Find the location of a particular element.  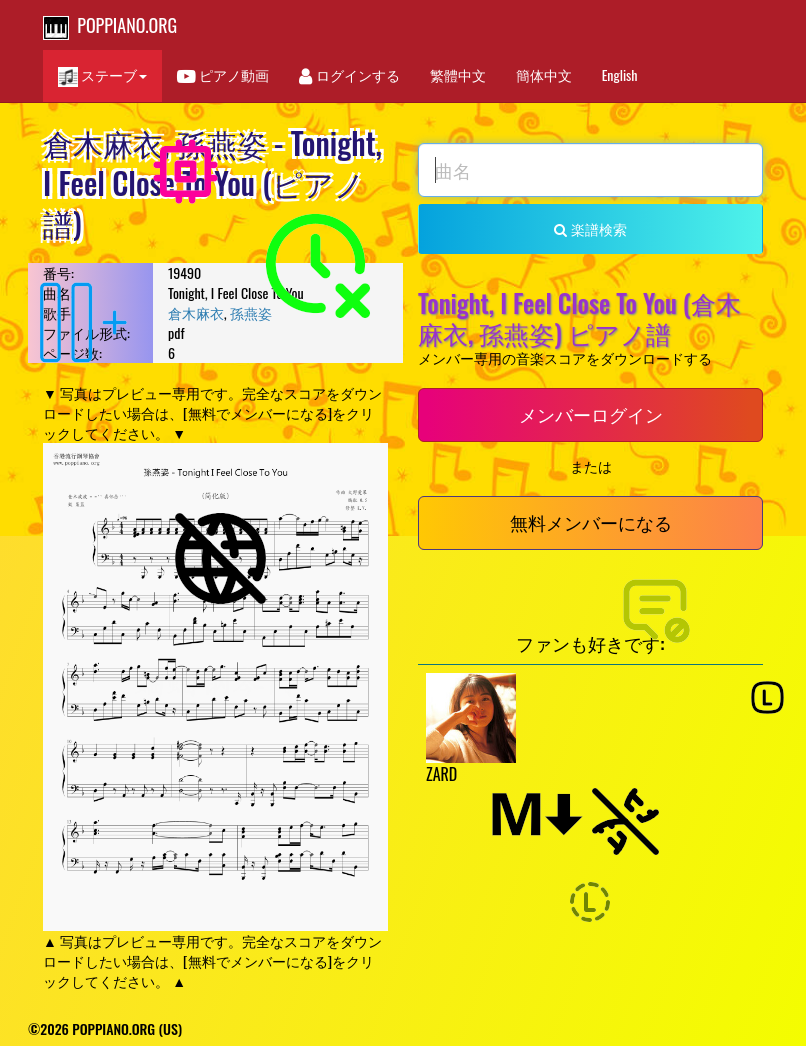

disable internet or web access is located at coordinates (220, 558).